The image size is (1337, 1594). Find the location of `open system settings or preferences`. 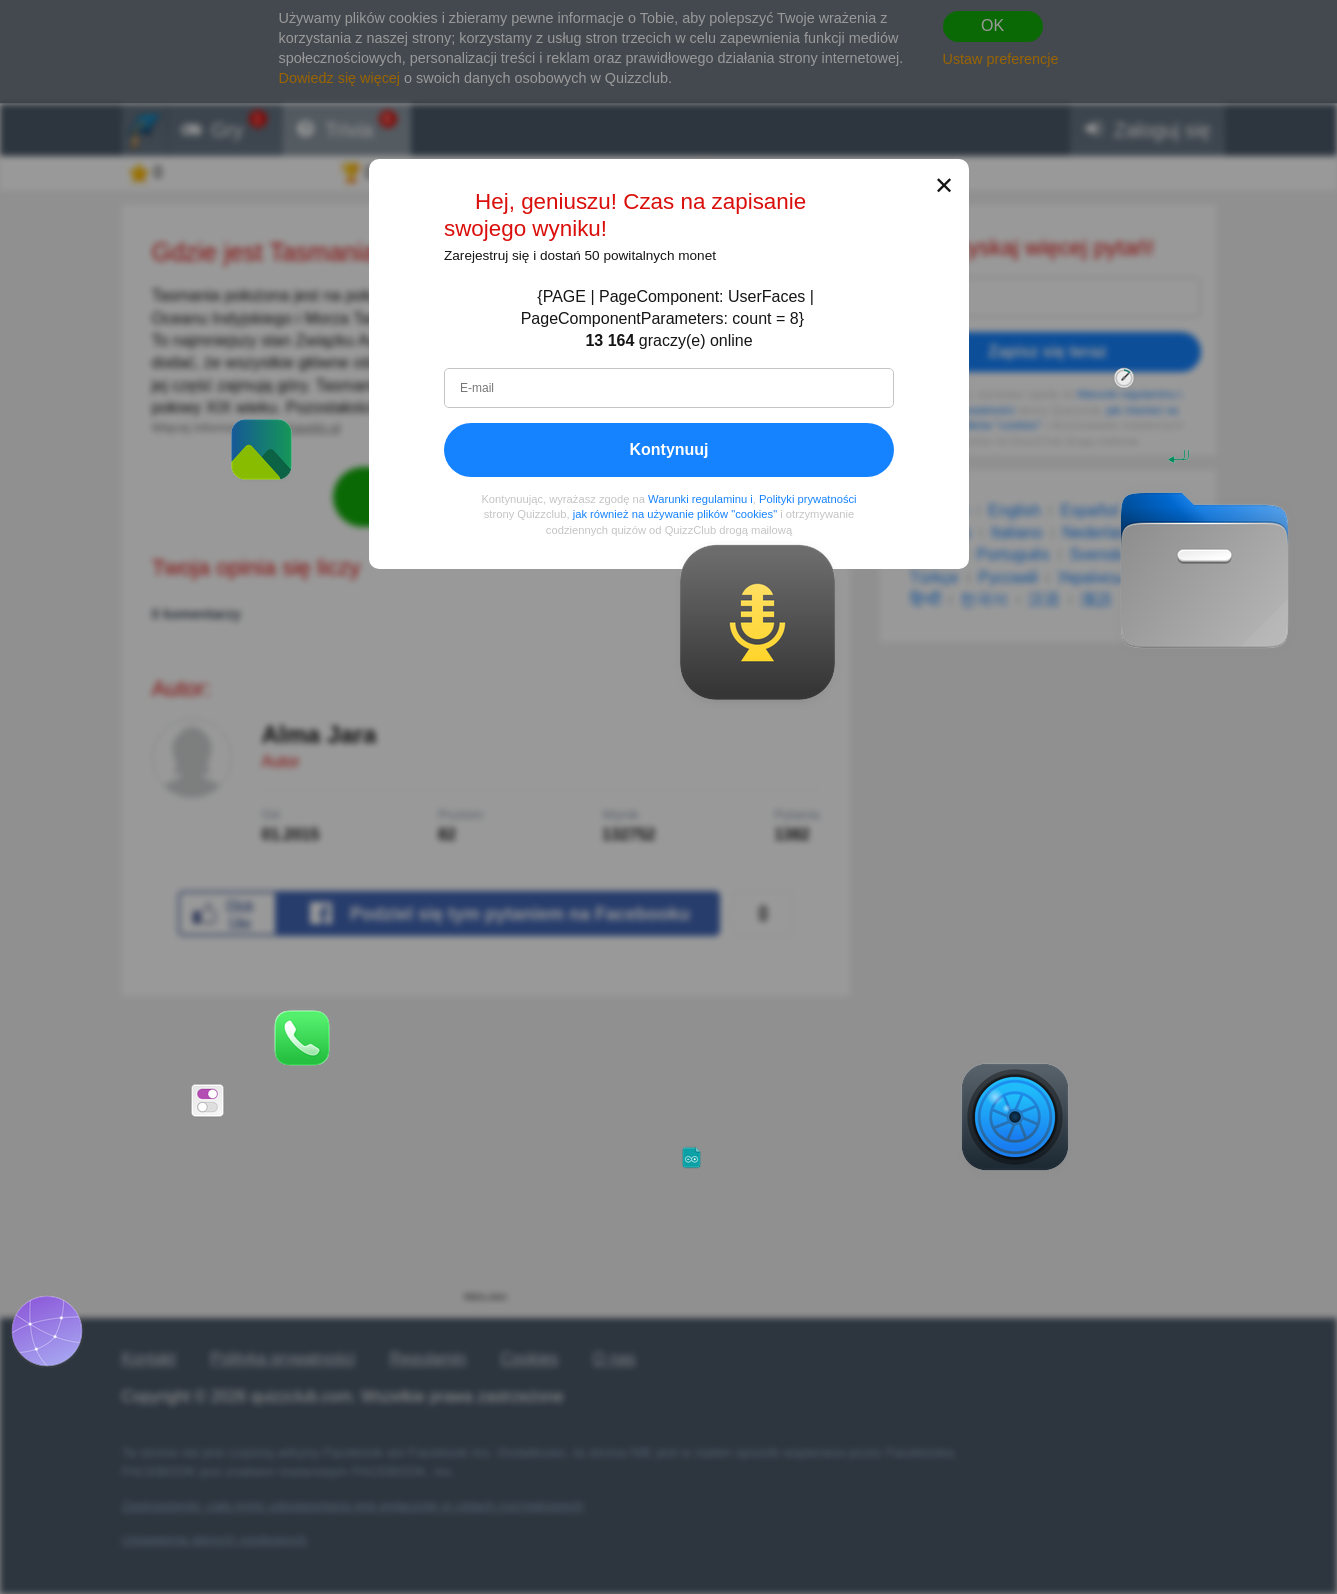

open system settings or preferences is located at coordinates (207, 1100).